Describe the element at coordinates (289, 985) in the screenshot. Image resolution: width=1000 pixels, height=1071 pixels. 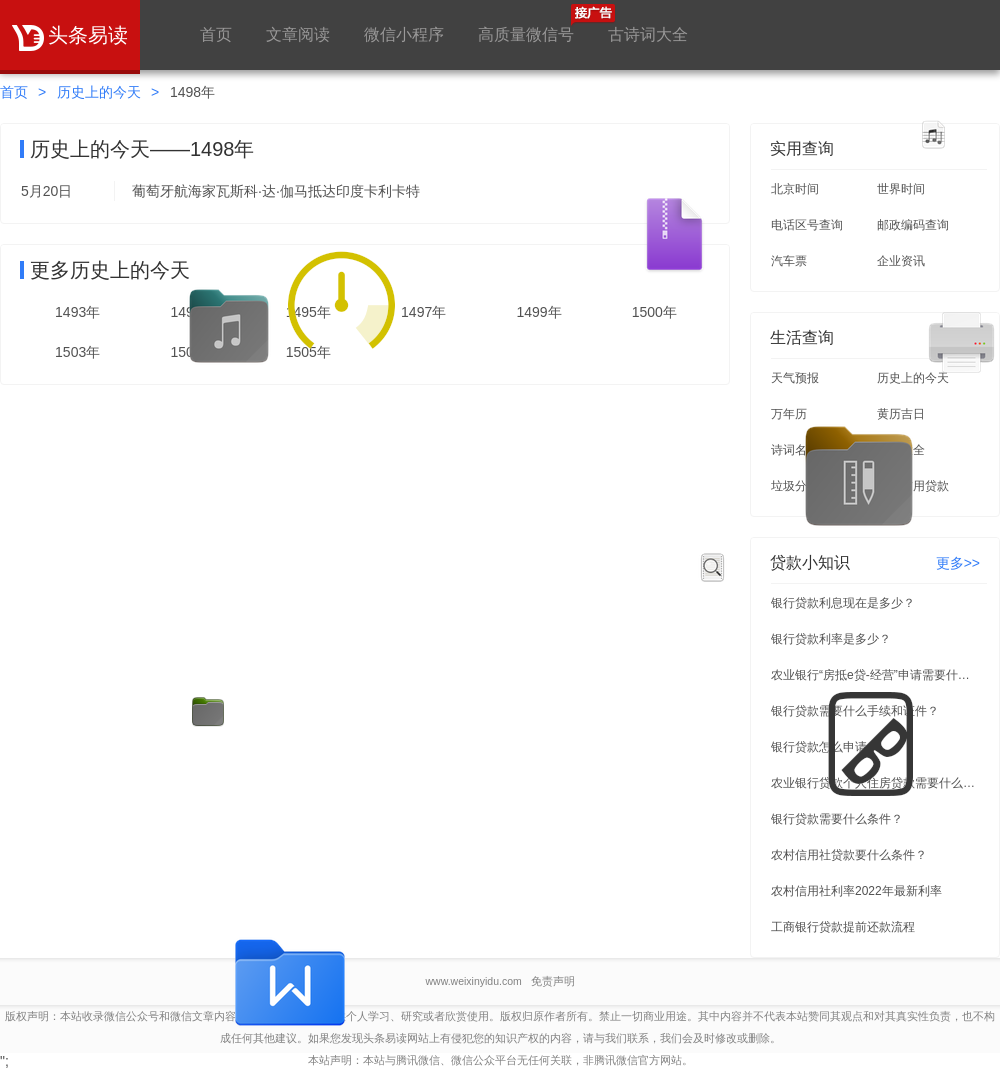
I see `open folder containing wps writer documents` at that location.